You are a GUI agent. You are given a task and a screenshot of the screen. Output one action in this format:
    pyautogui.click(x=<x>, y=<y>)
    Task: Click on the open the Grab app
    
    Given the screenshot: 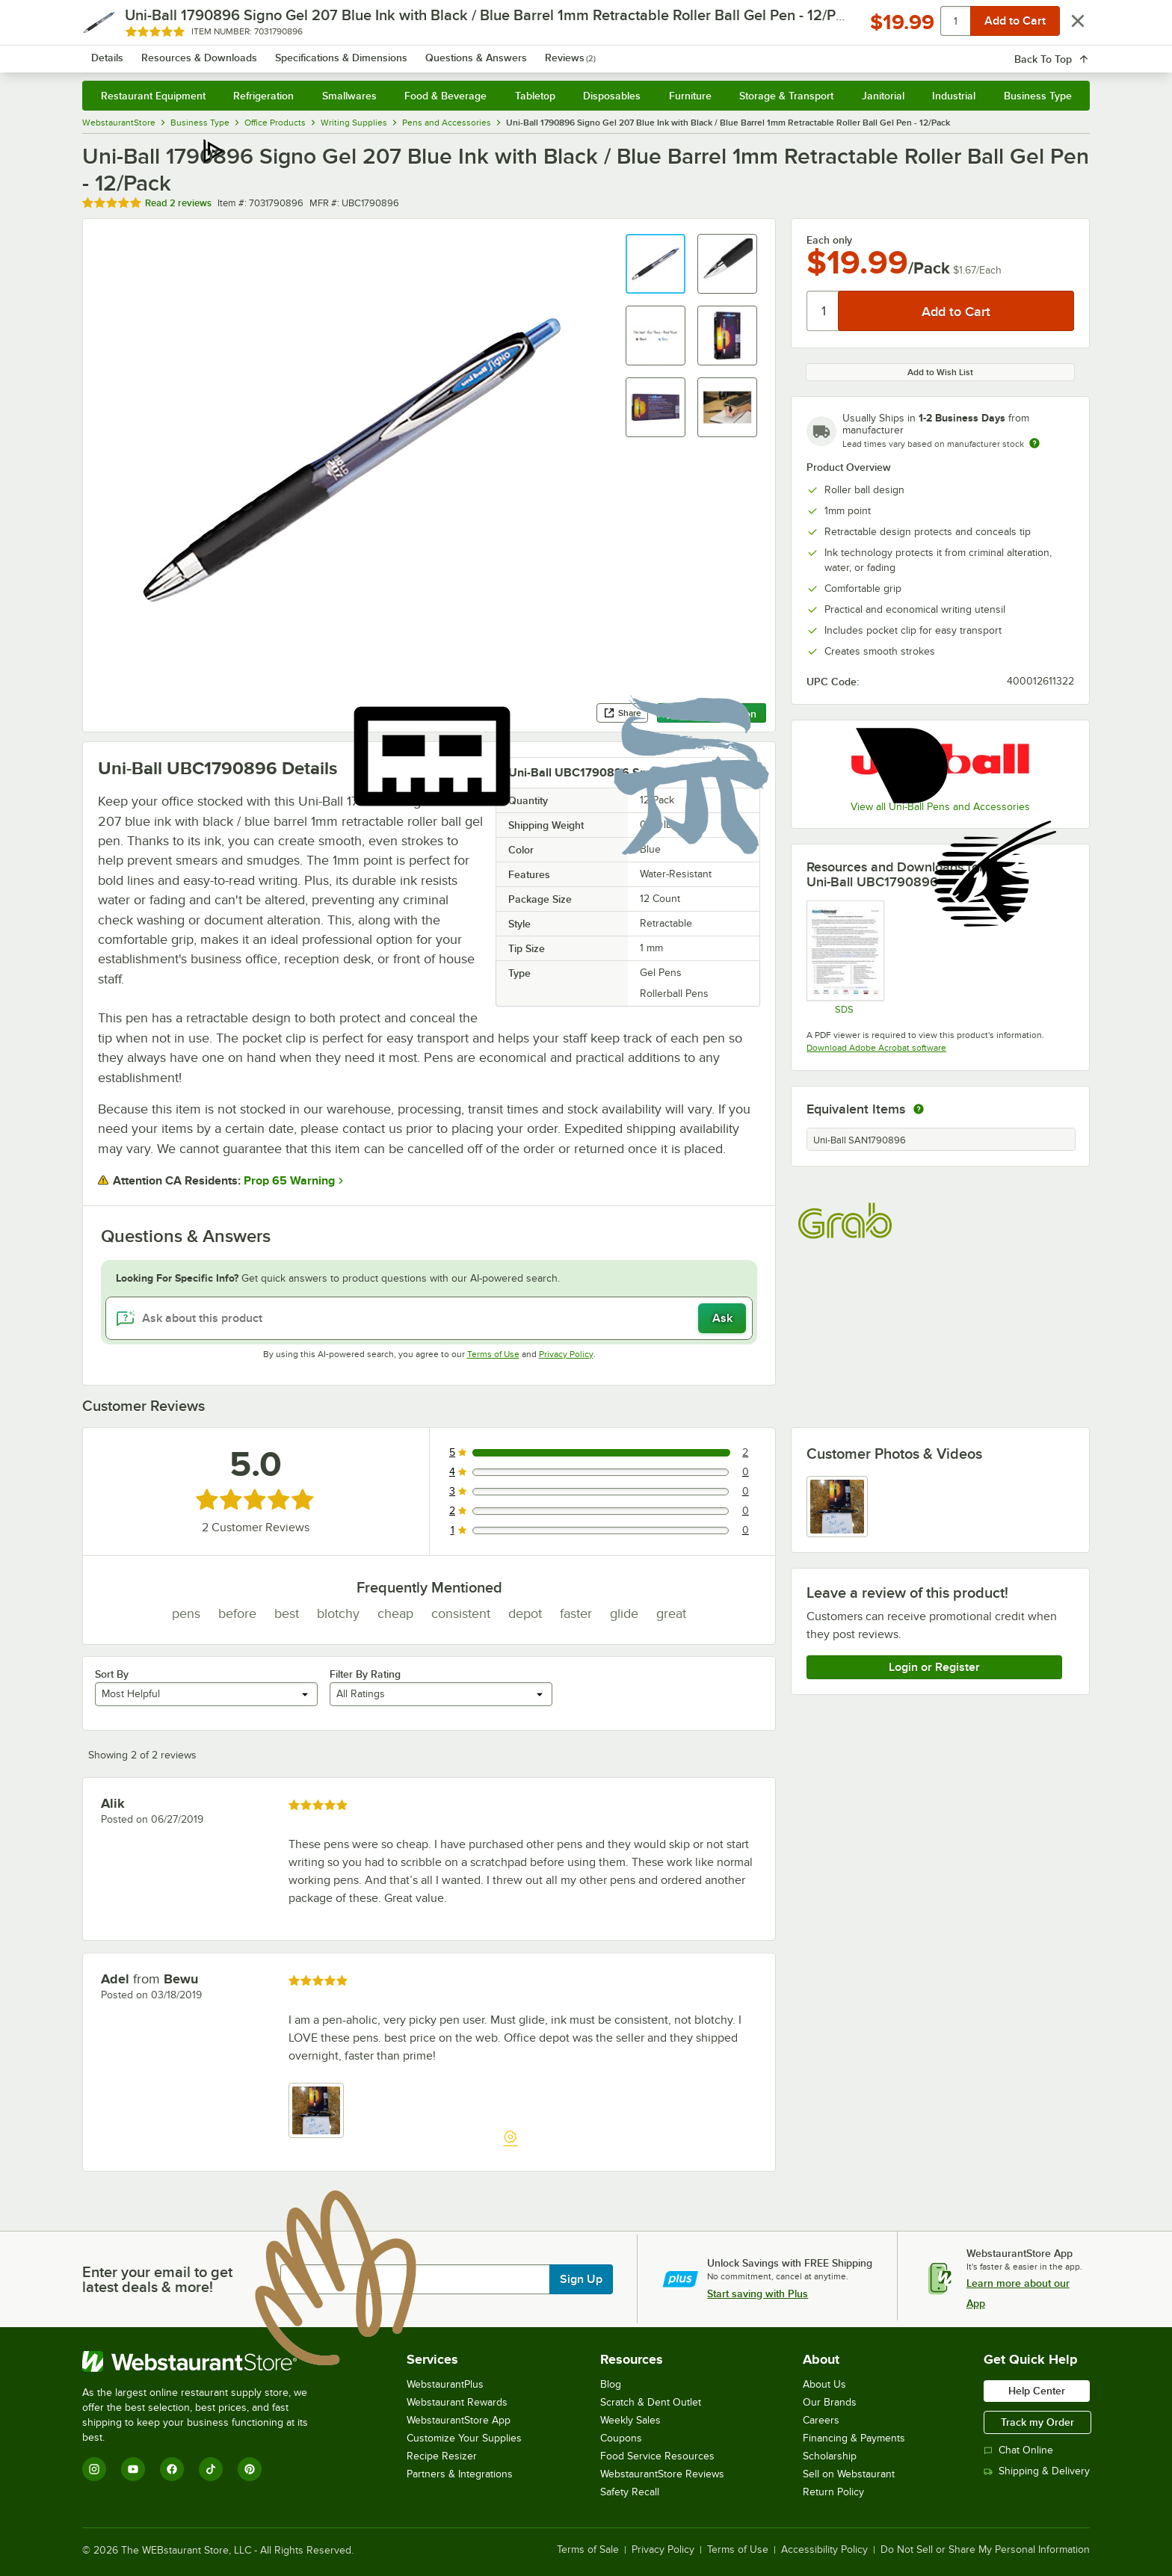 What is the action you would take?
    pyautogui.click(x=845, y=1220)
    